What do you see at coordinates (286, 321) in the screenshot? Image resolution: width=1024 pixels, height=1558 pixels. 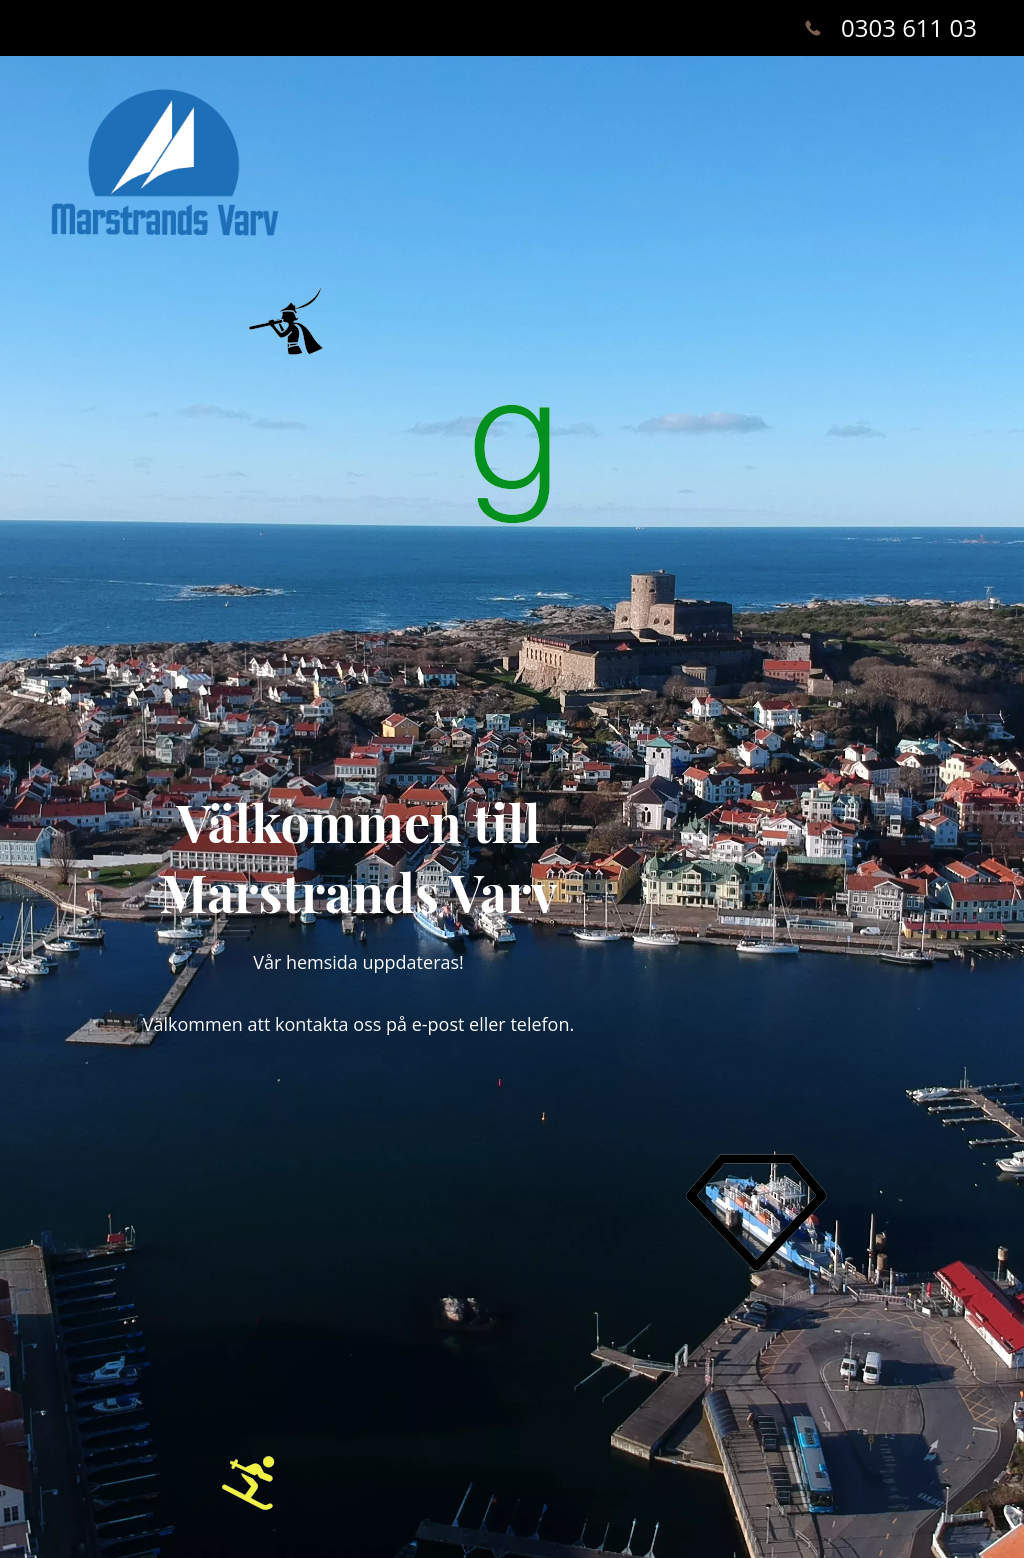 I see `pied piper logo` at bounding box center [286, 321].